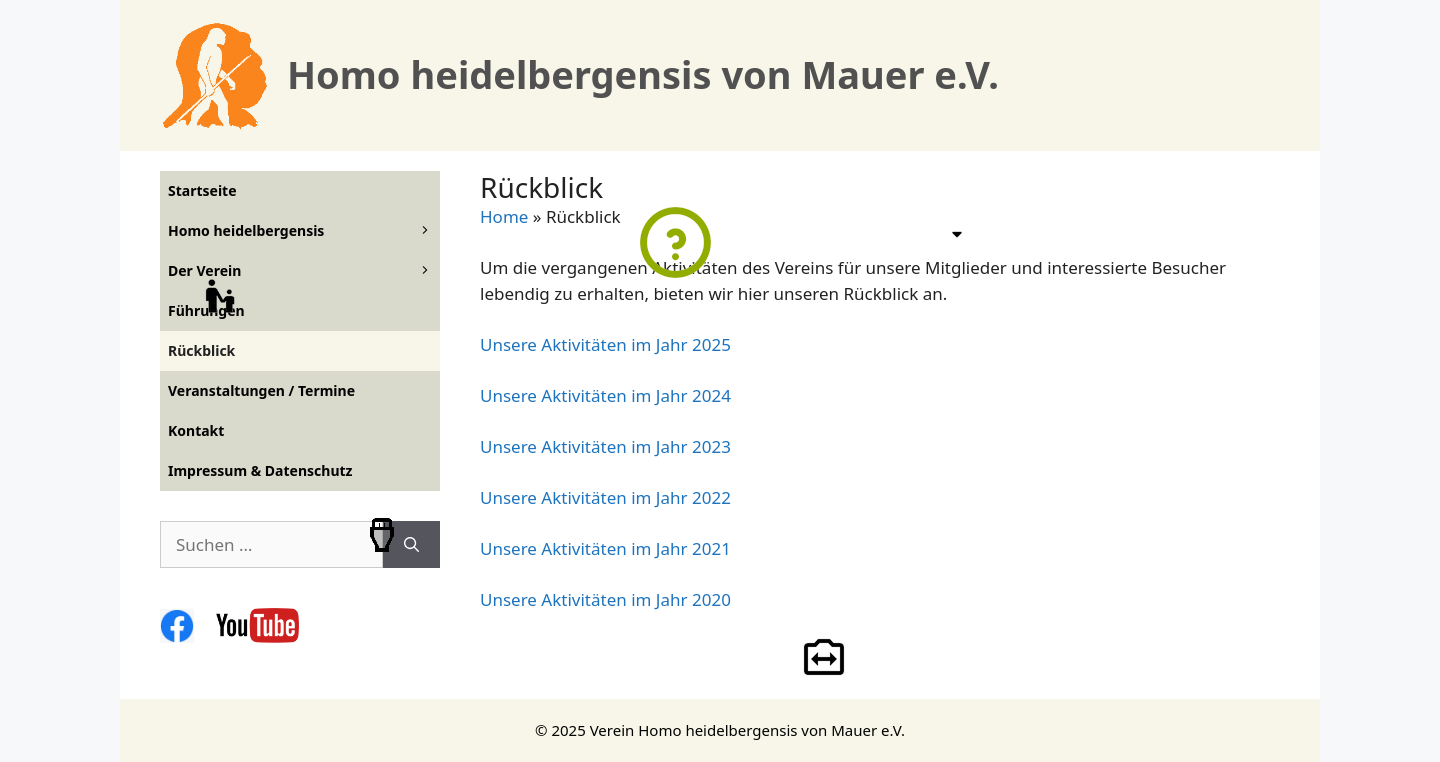 The height and width of the screenshot is (762, 1440). I want to click on sort items in descending order, so click(957, 231).